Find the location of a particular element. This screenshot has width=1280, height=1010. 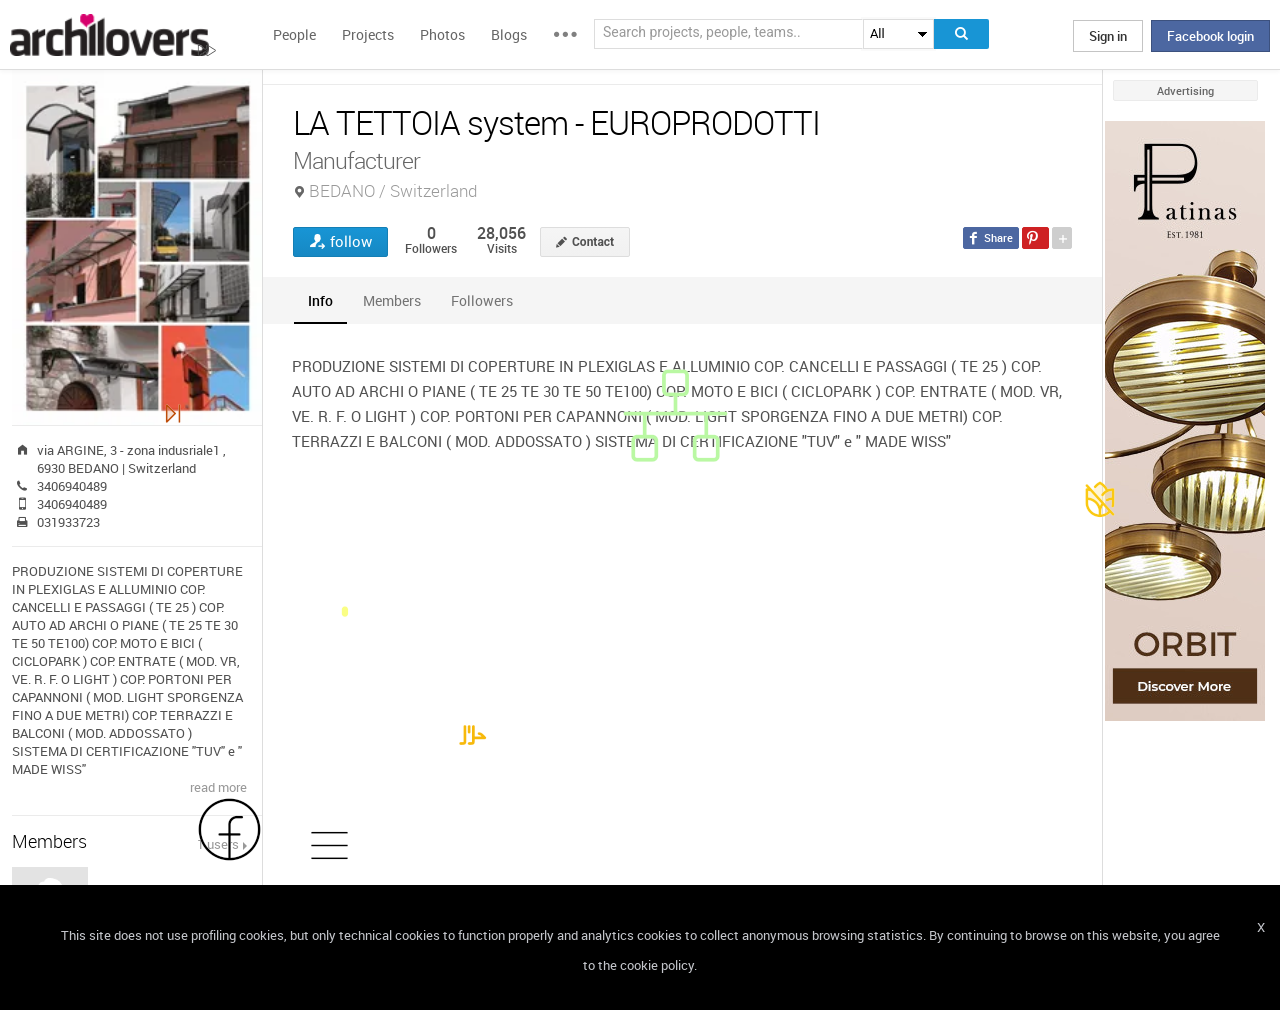

indicates gluten-free or grain-free option is located at coordinates (1100, 500).